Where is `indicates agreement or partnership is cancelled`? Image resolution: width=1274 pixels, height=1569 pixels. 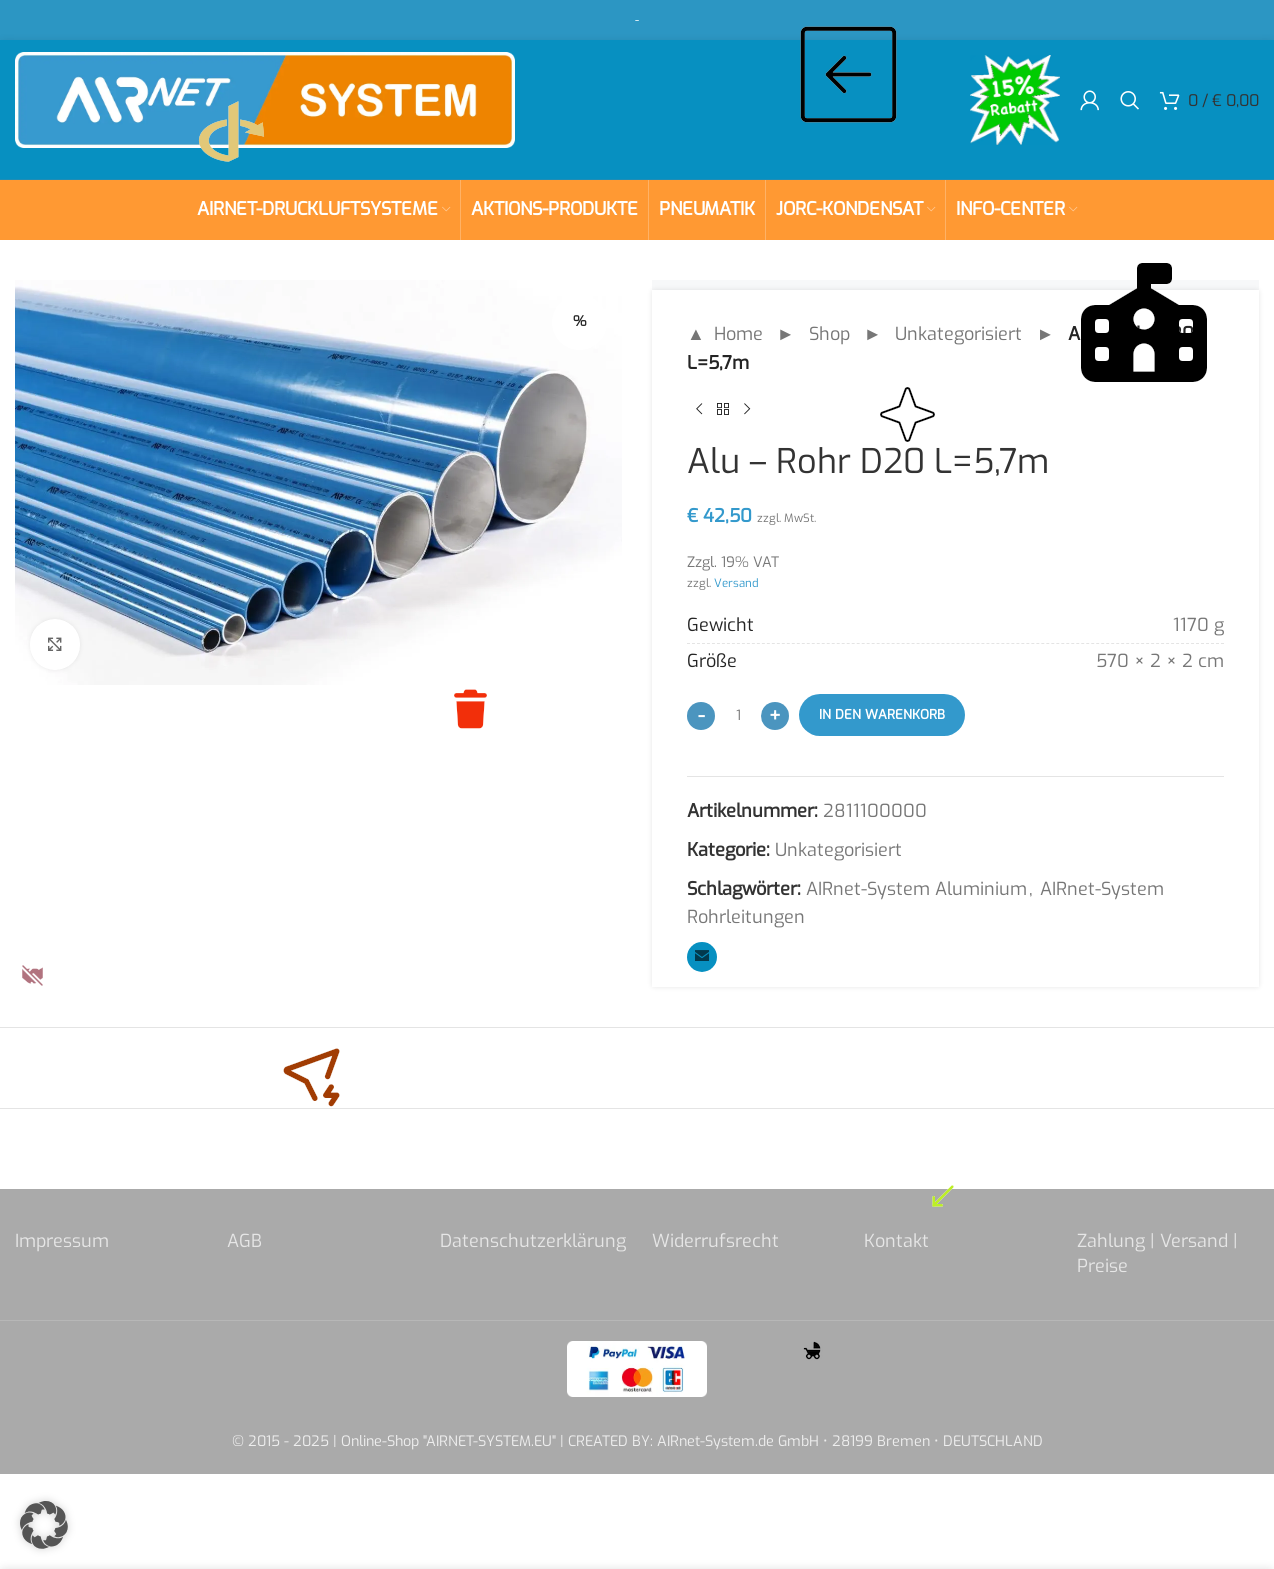
indicates agreement or partnership is cancelled is located at coordinates (32, 975).